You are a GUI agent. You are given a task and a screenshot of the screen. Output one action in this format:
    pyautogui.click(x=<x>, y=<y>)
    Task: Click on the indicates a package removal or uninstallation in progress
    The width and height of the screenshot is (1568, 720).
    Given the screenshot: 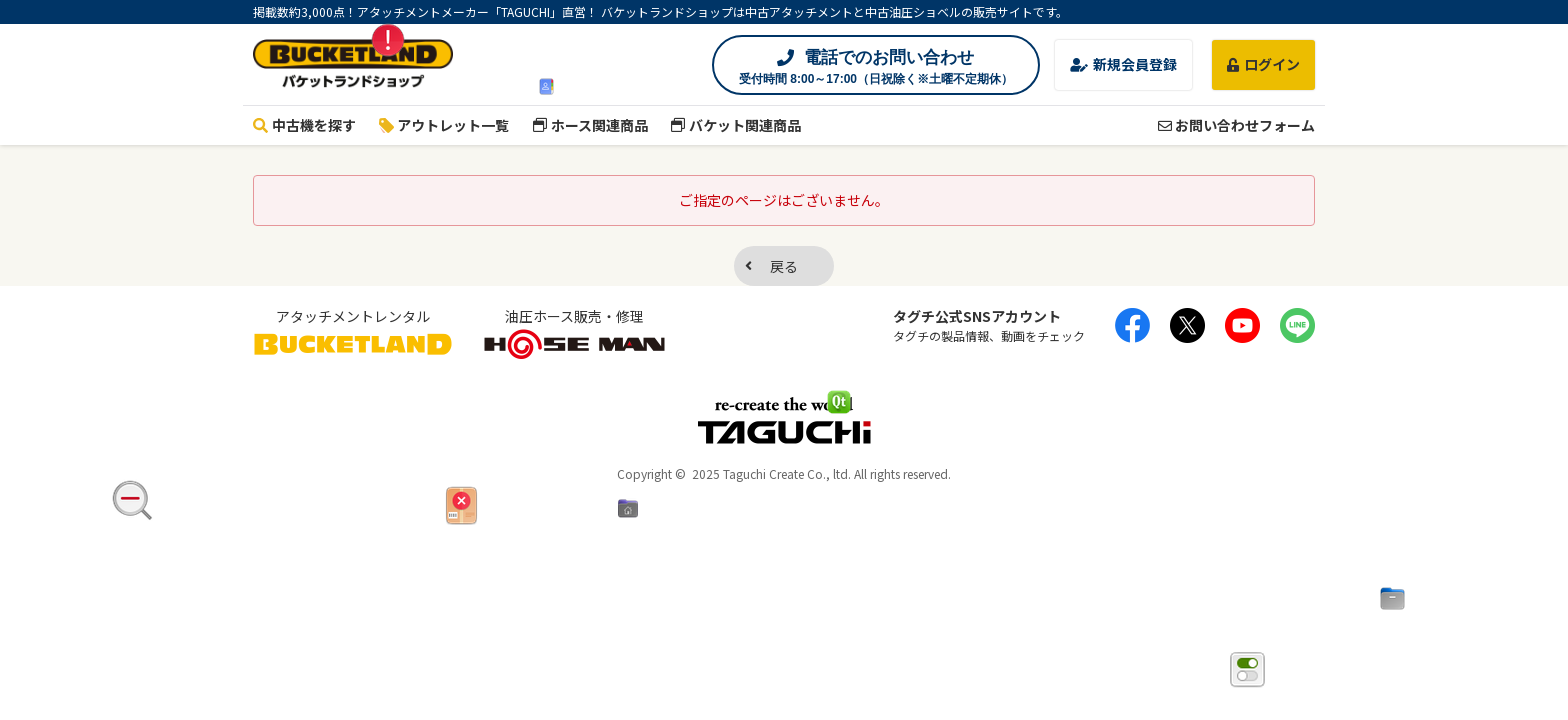 What is the action you would take?
    pyautogui.click(x=461, y=505)
    